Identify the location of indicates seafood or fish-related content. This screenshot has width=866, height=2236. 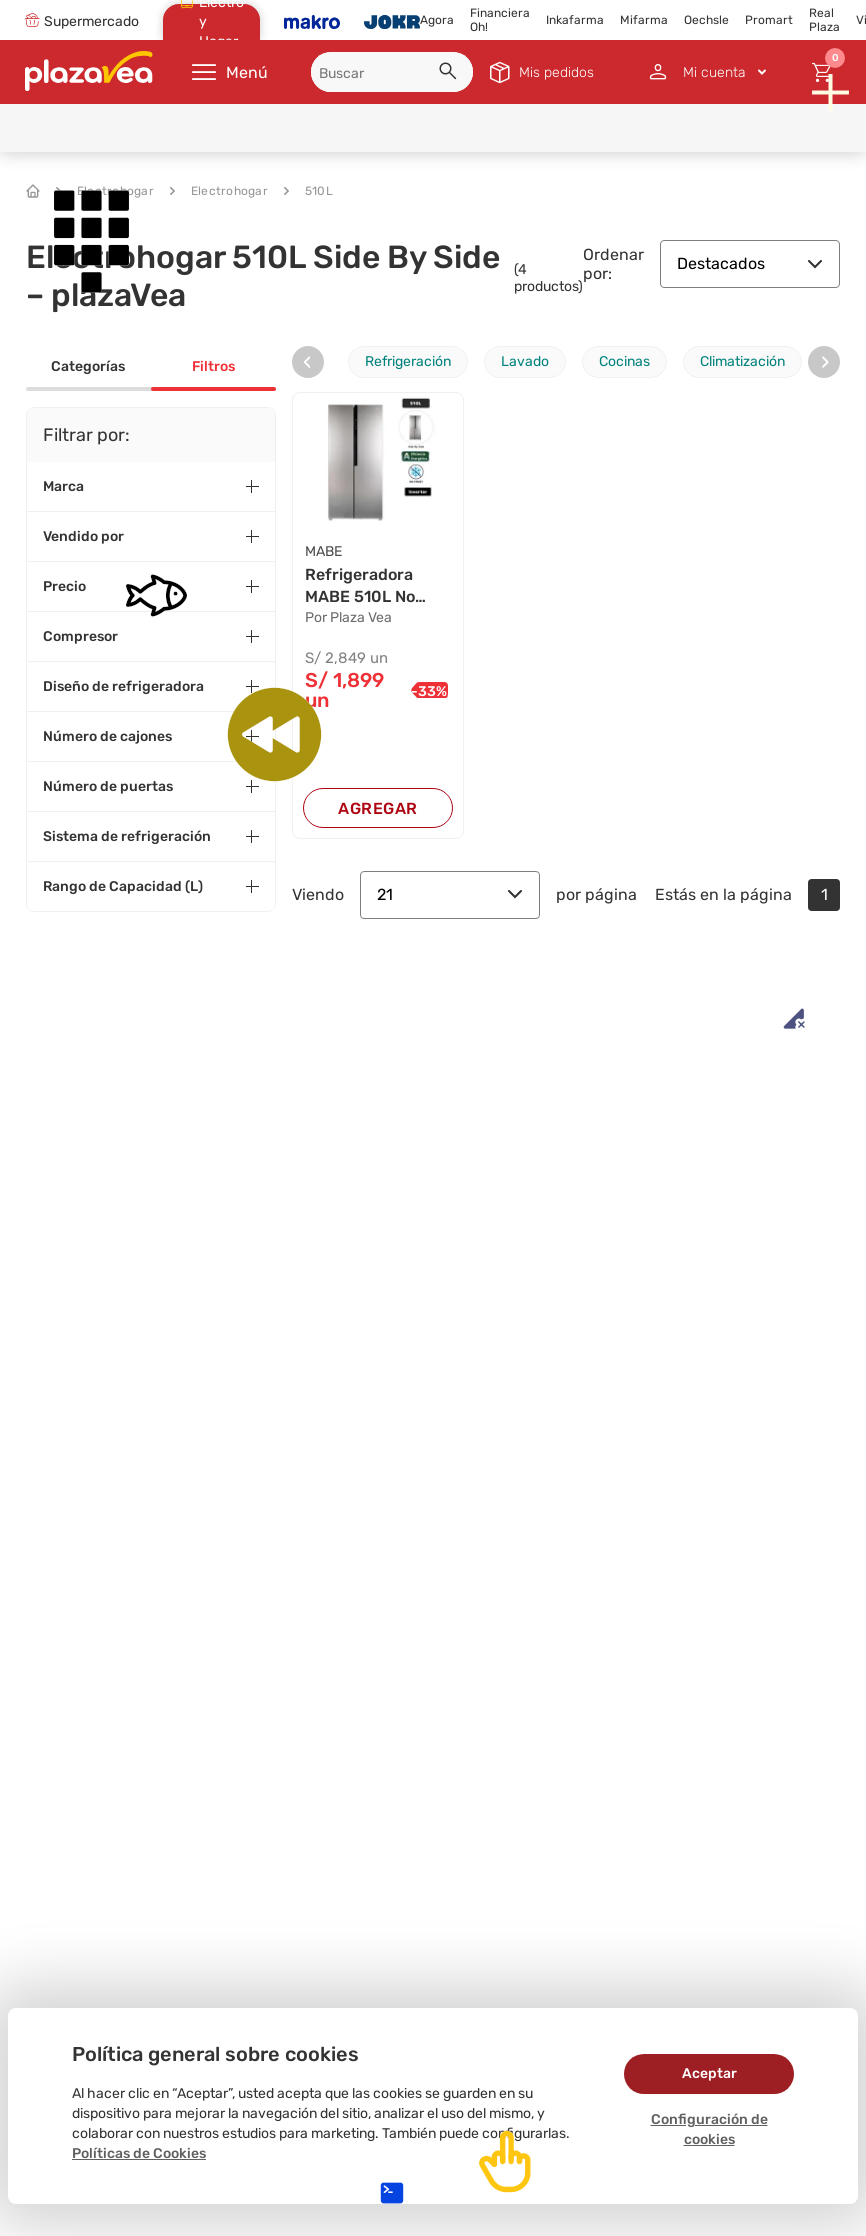
(156, 595).